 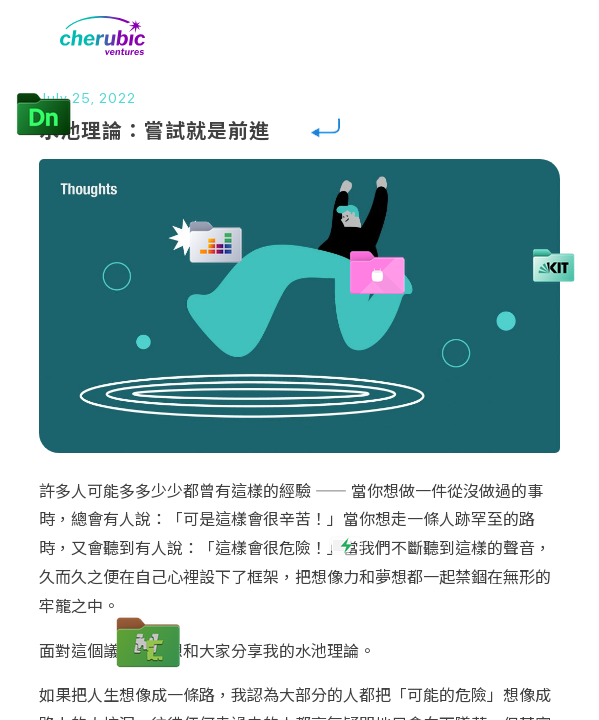 What do you see at coordinates (43, 115) in the screenshot?
I see `open folder containing Adobe Dimension project files` at bounding box center [43, 115].